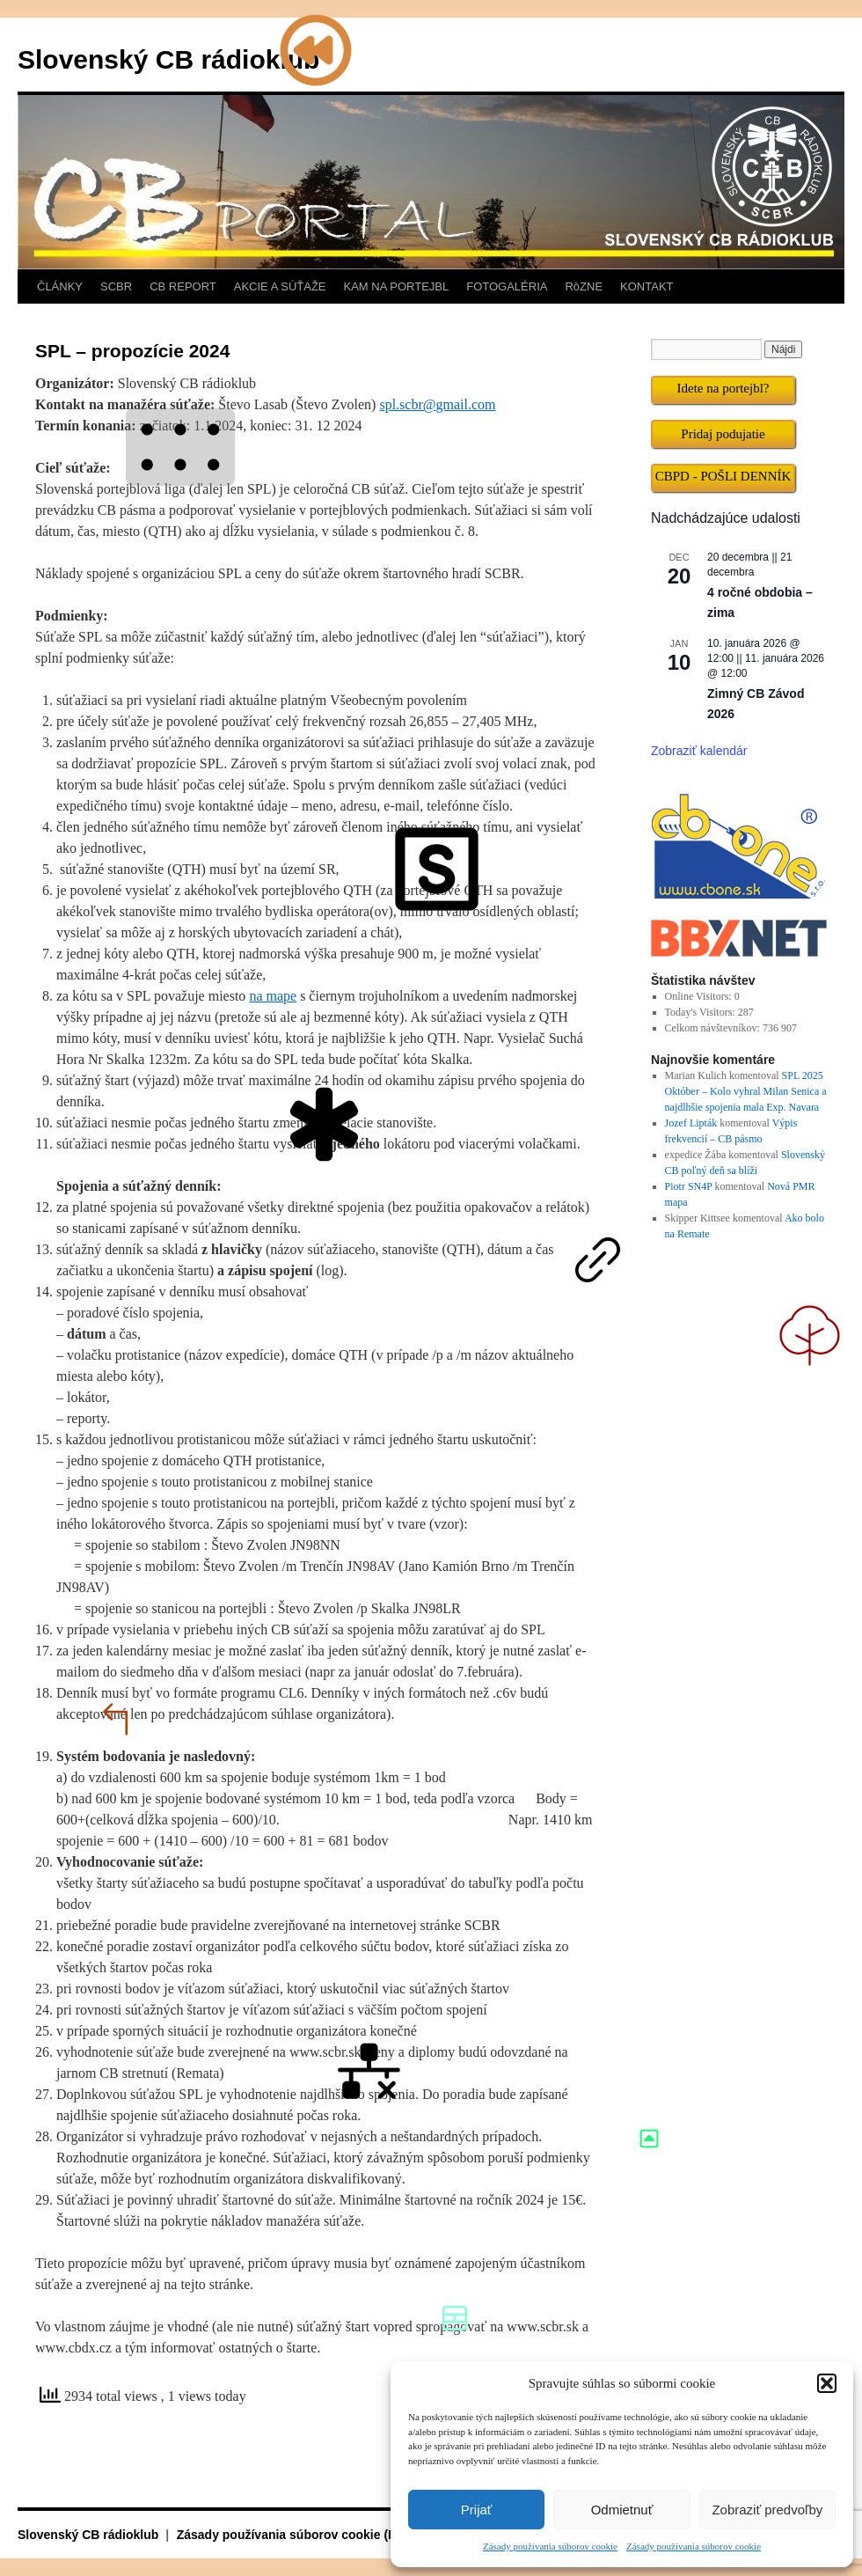 The width and height of the screenshot is (862, 2576). What do you see at coordinates (180, 447) in the screenshot?
I see `drag to reorder or rearrange items` at bounding box center [180, 447].